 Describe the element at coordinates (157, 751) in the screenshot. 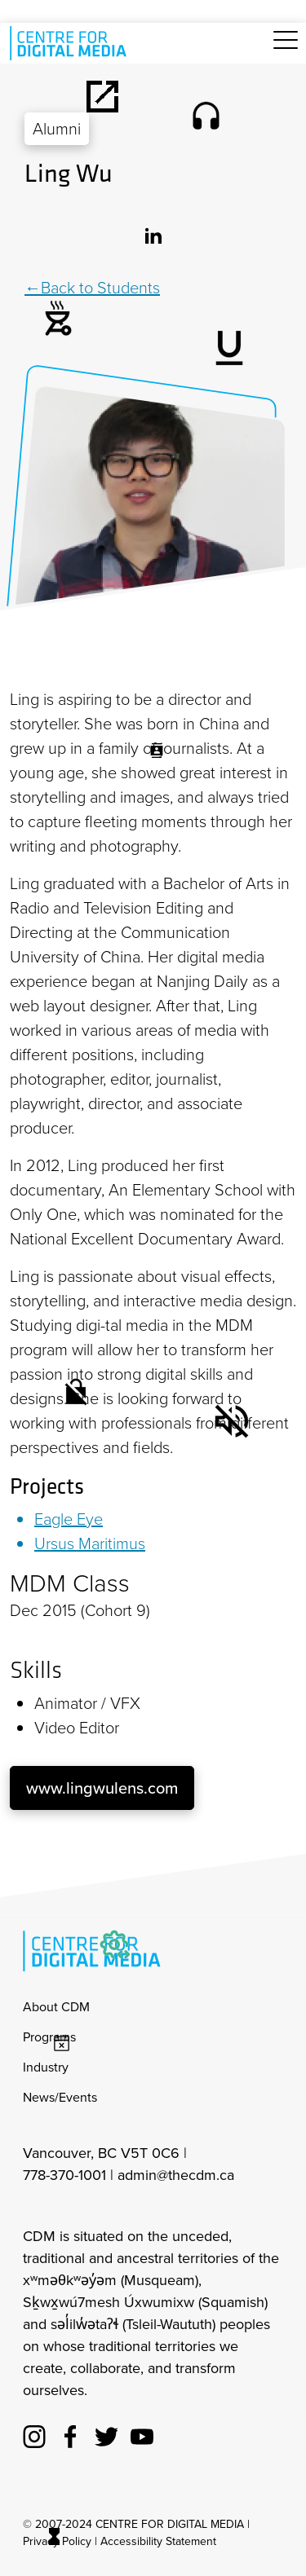

I see `access your contacts list` at that location.